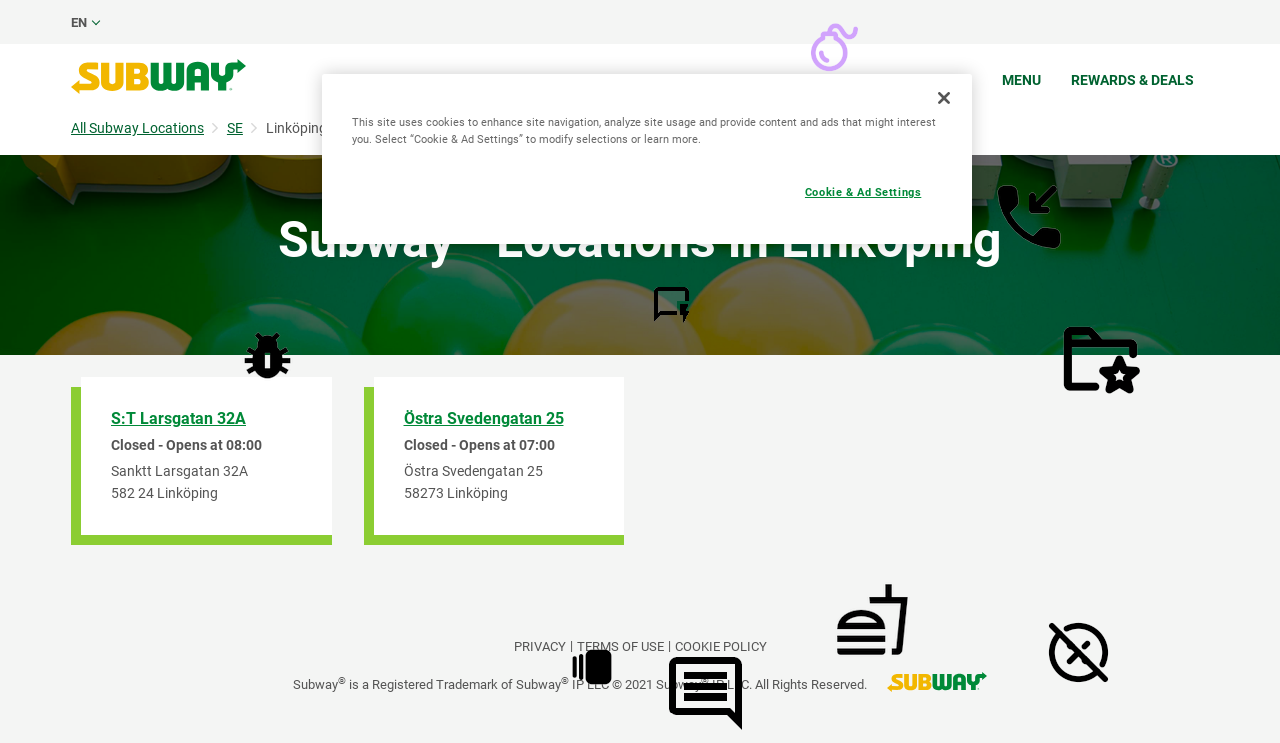  Describe the element at coordinates (832, 46) in the screenshot. I see `indicates dangerous or destructive action` at that location.